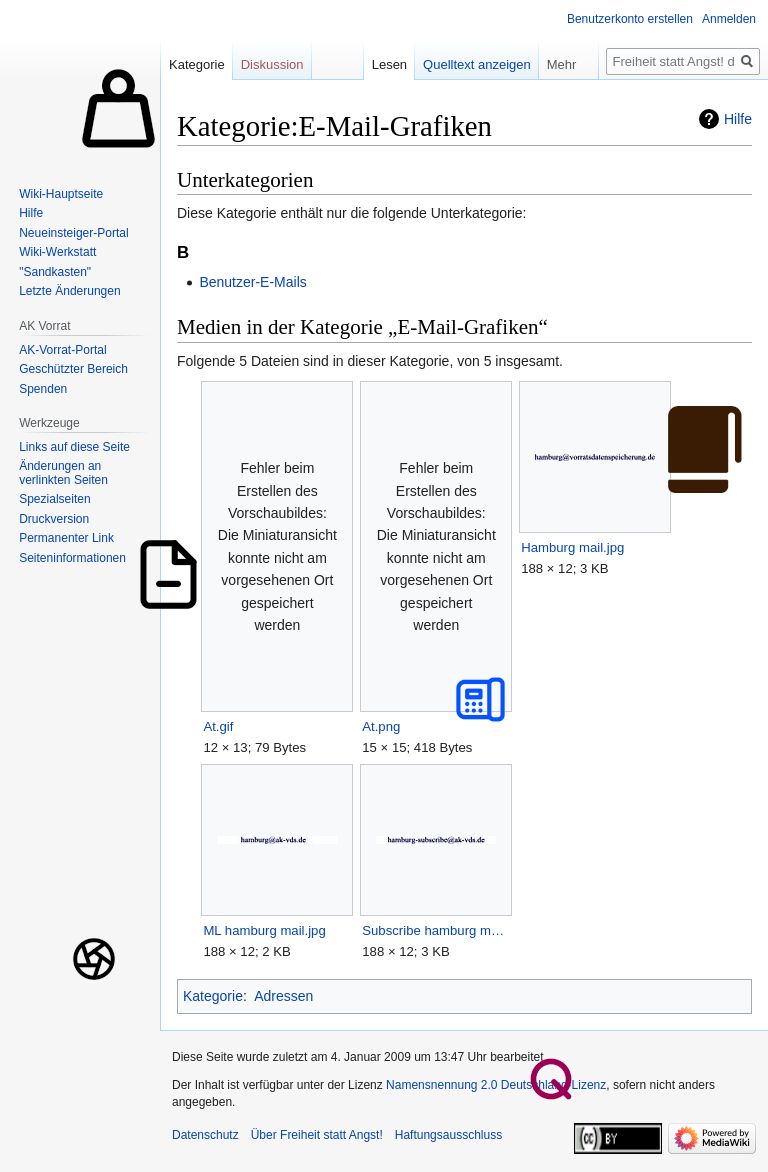 Image resolution: width=768 pixels, height=1172 pixels. I want to click on indicates guatemalan quetzal currency, so click(551, 1079).